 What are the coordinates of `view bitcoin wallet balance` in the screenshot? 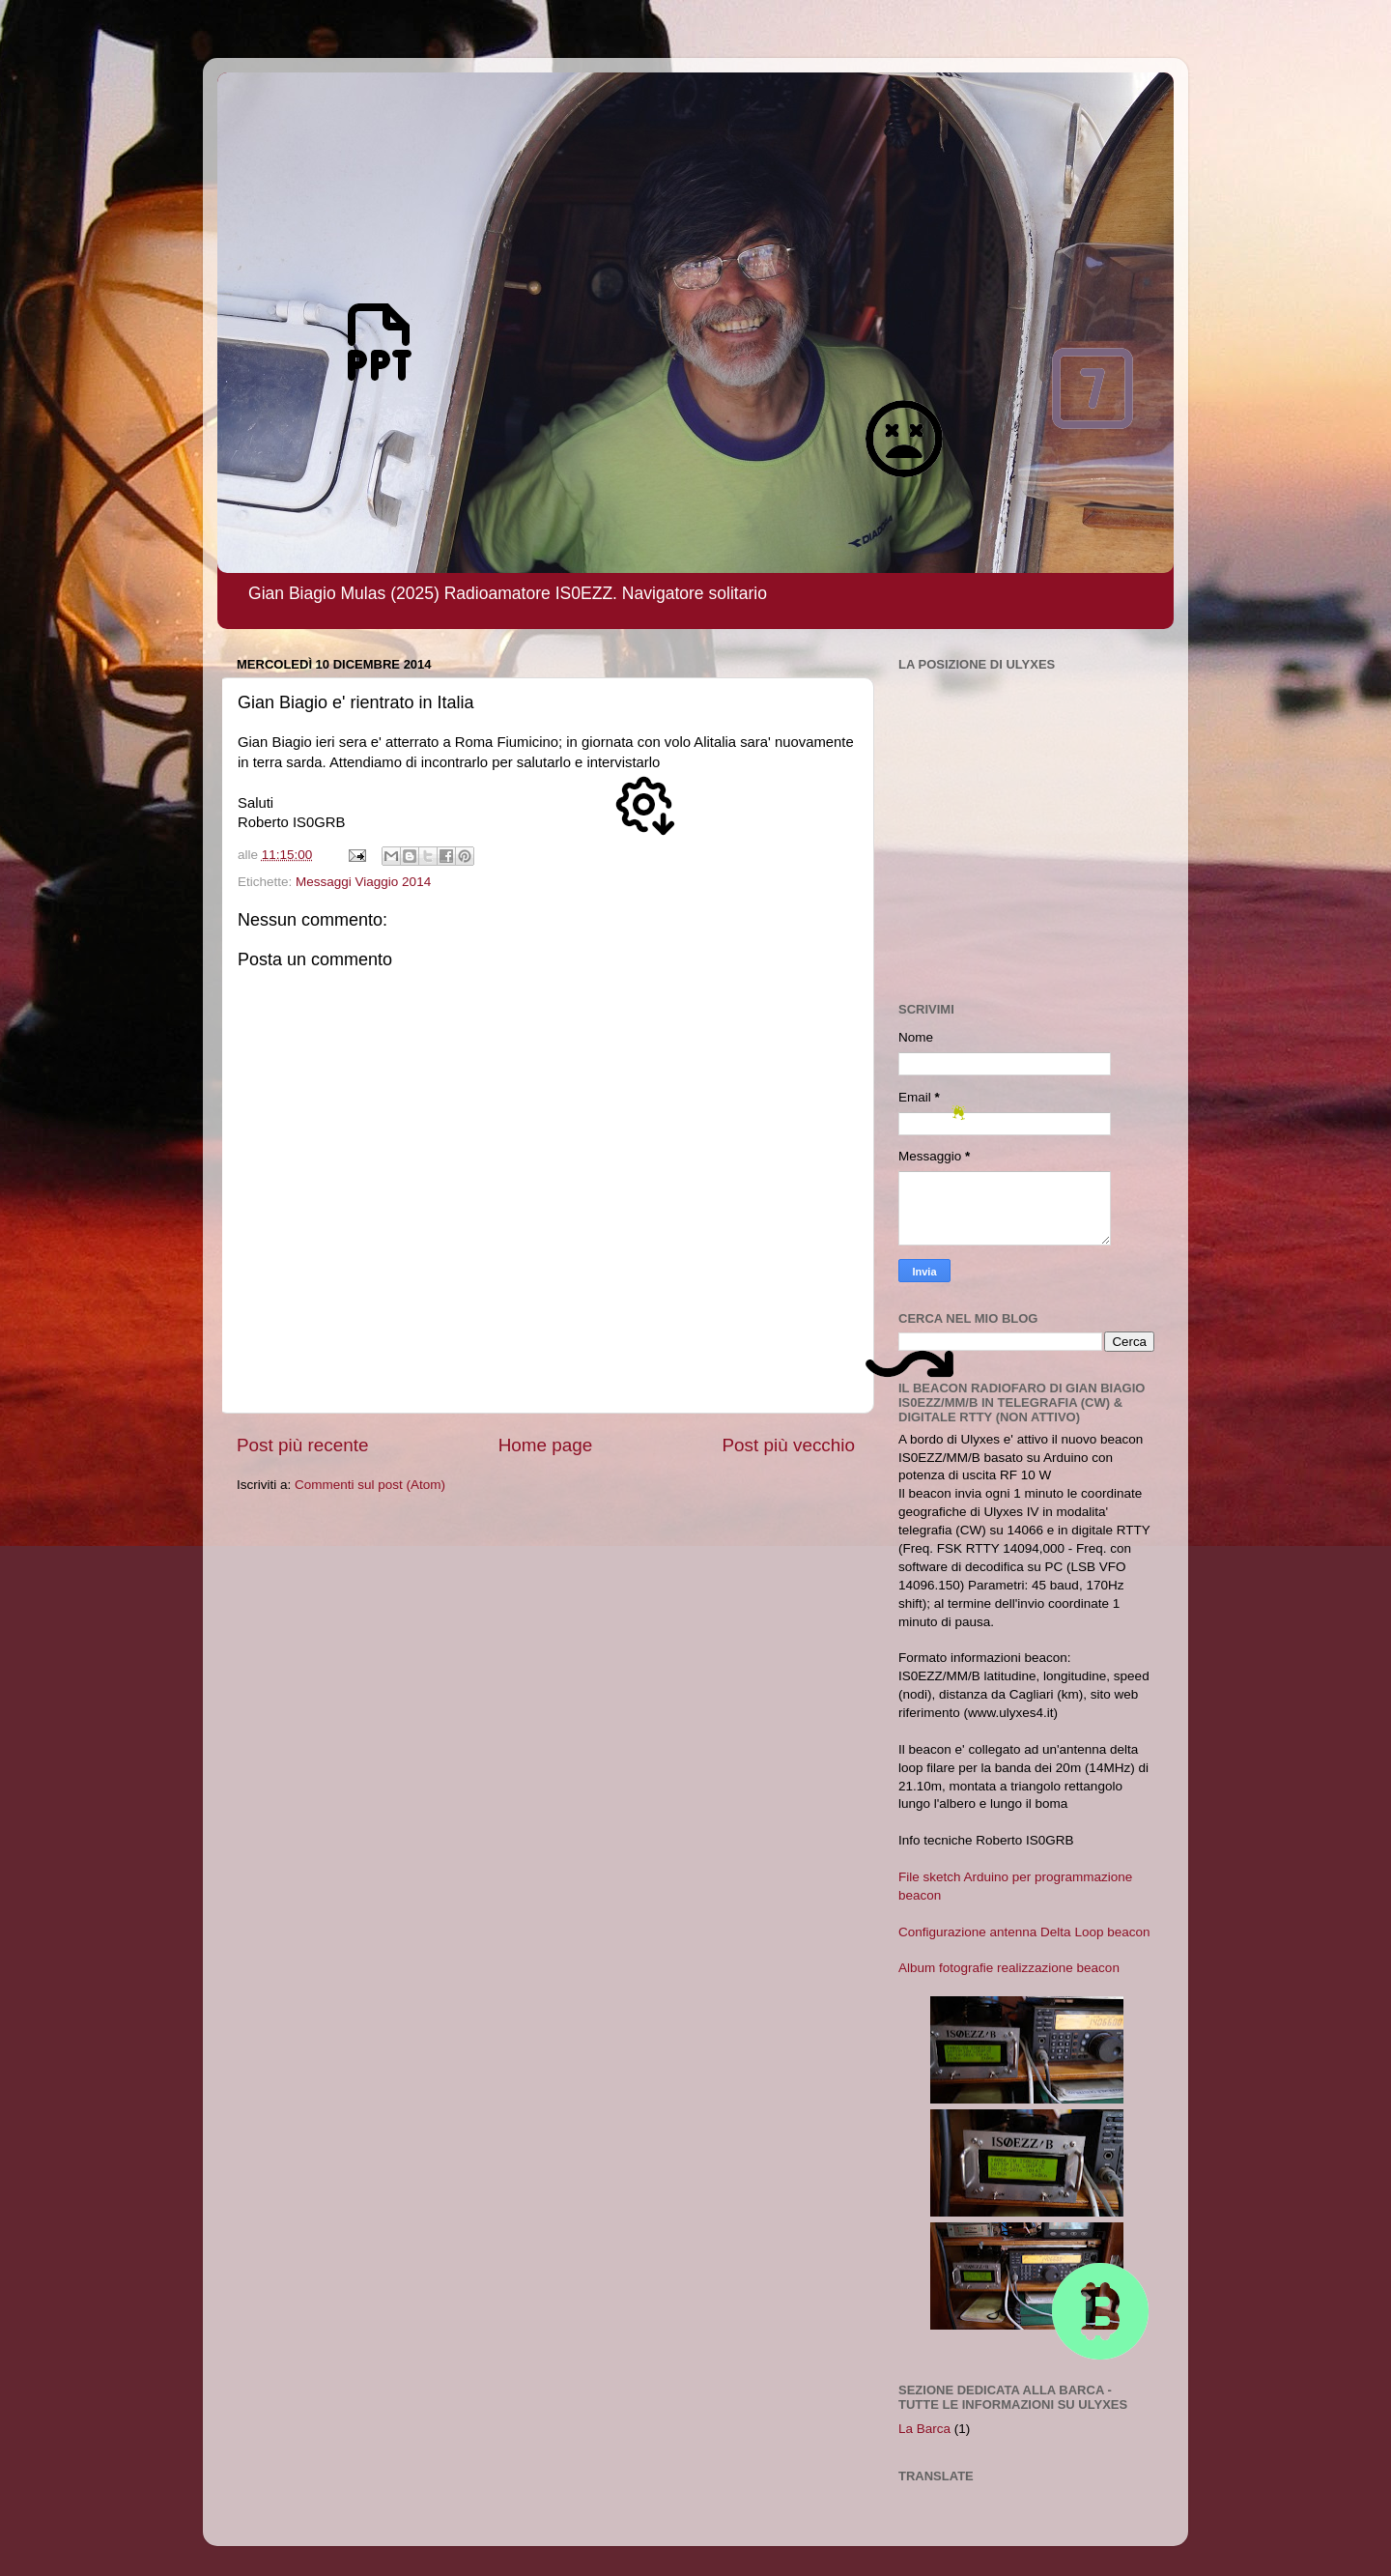 It's located at (1100, 2311).